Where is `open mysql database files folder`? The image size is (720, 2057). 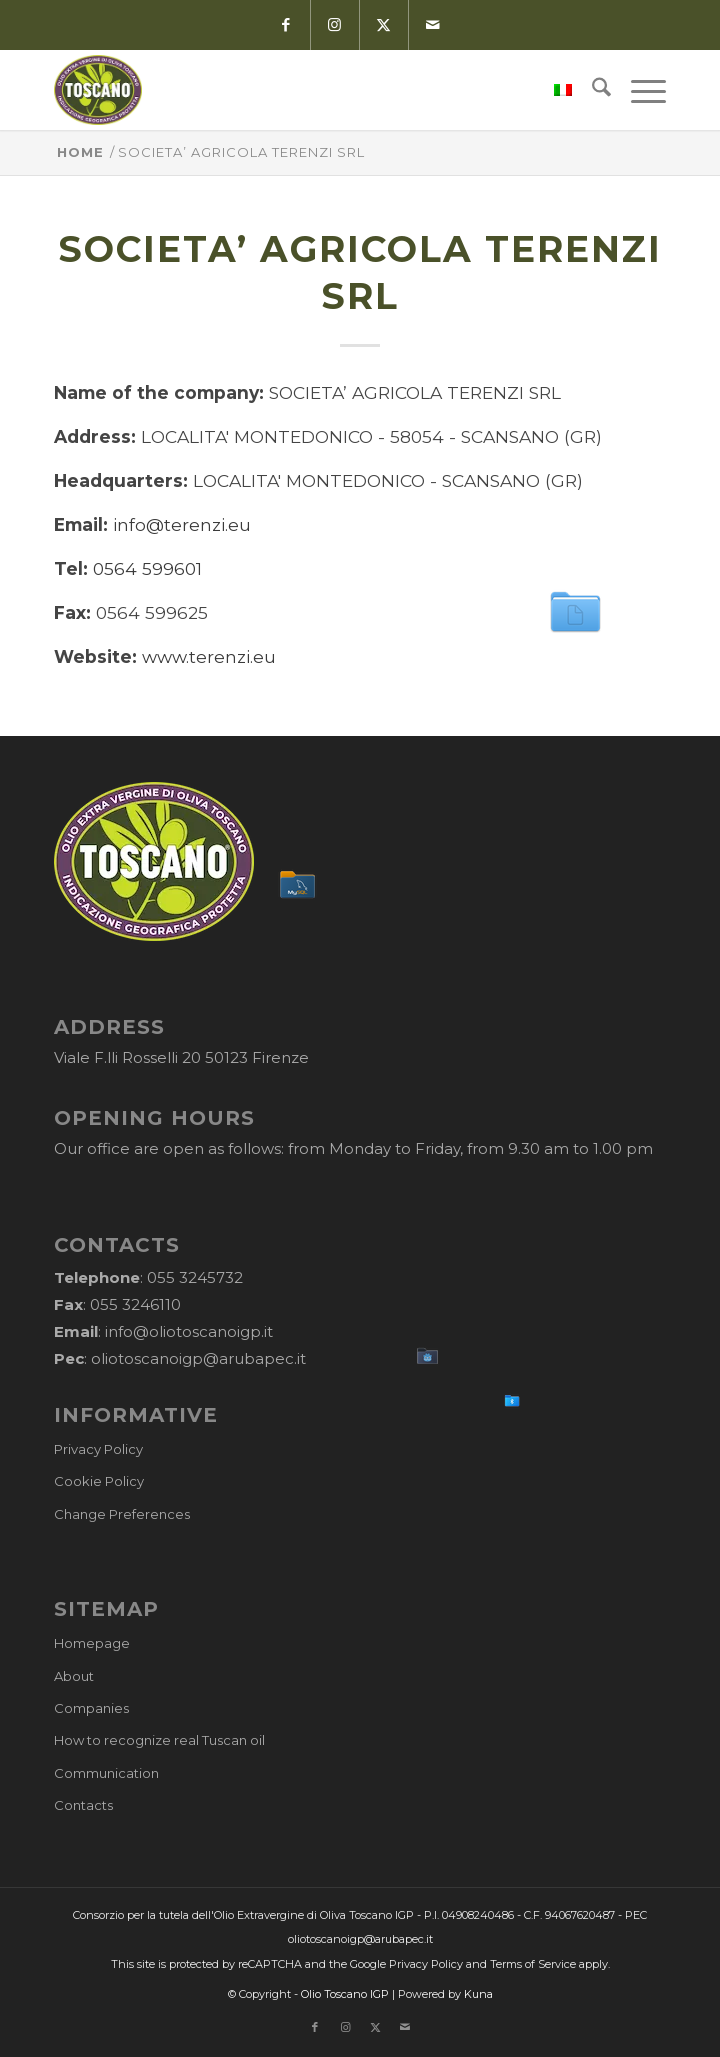
open mysql database files folder is located at coordinates (297, 885).